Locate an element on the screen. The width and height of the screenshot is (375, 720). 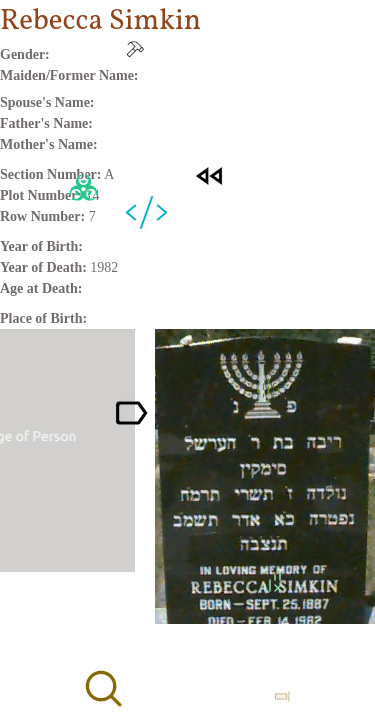
search for messages, users, or content is located at coordinates (104, 689).